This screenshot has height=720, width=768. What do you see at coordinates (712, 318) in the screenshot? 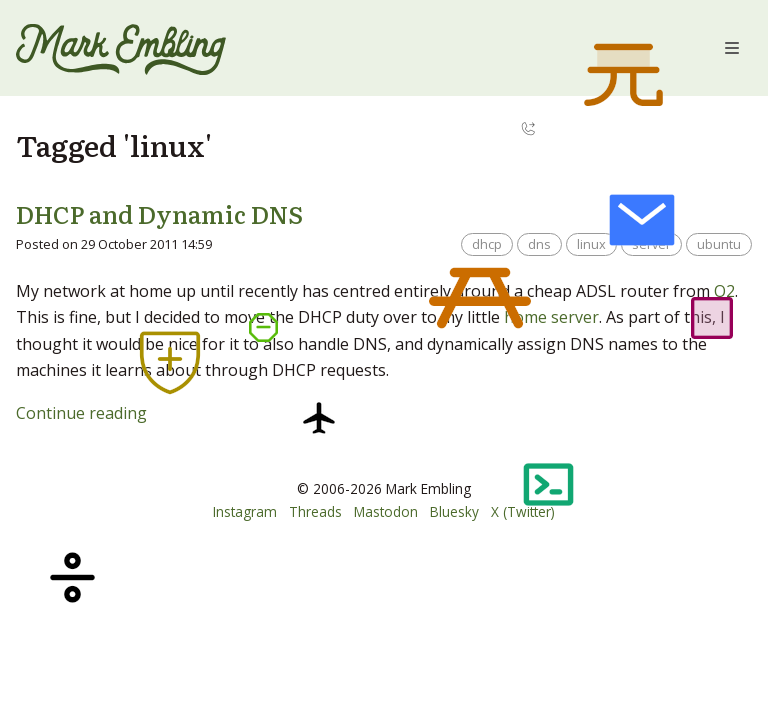
I see `stop media playback` at bounding box center [712, 318].